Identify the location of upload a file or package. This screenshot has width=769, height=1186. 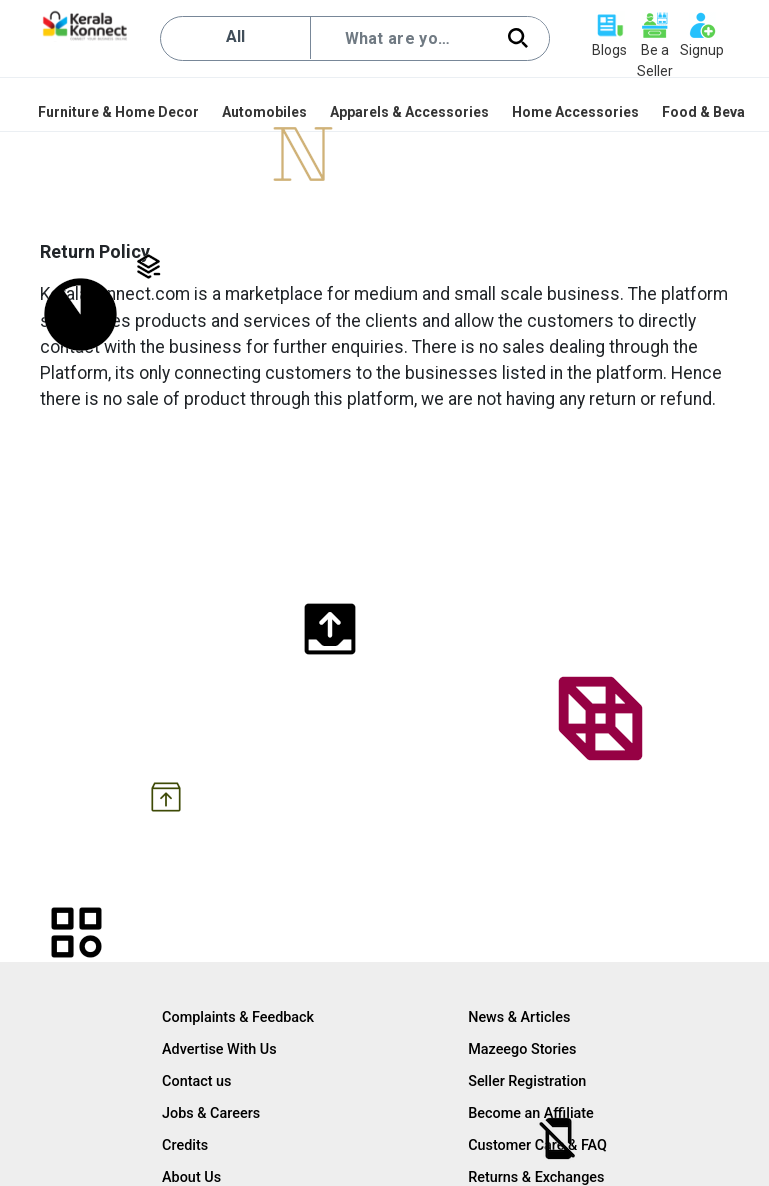
(166, 797).